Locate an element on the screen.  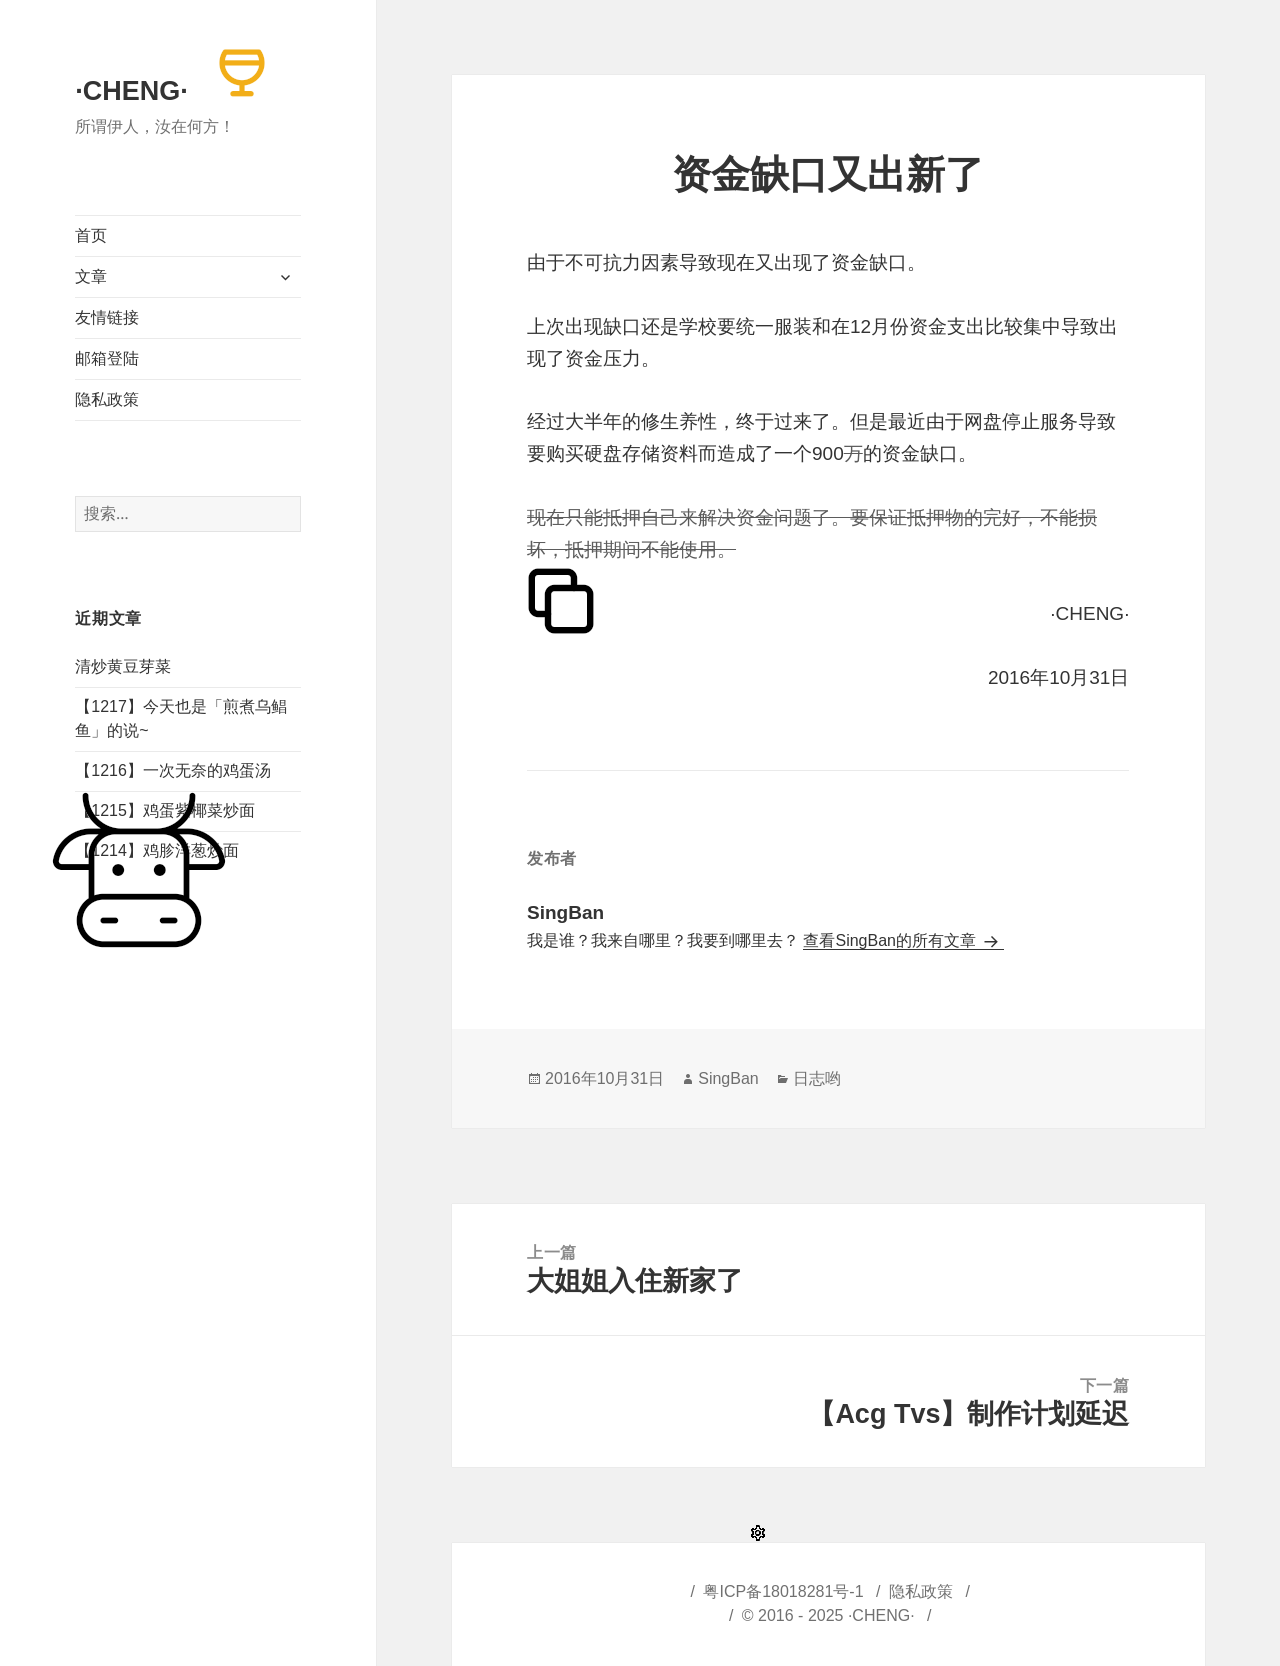
copy to clipboard is located at coordinates (561, 601).